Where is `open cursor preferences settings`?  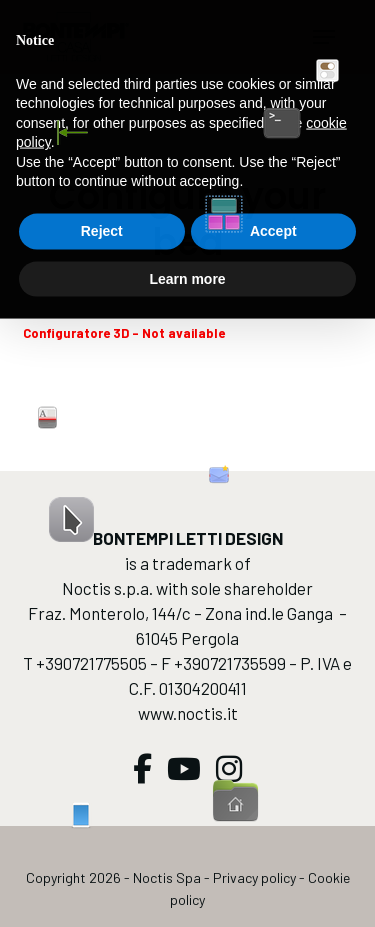 open cursor preferences settings is located at coordinates (71, 519).